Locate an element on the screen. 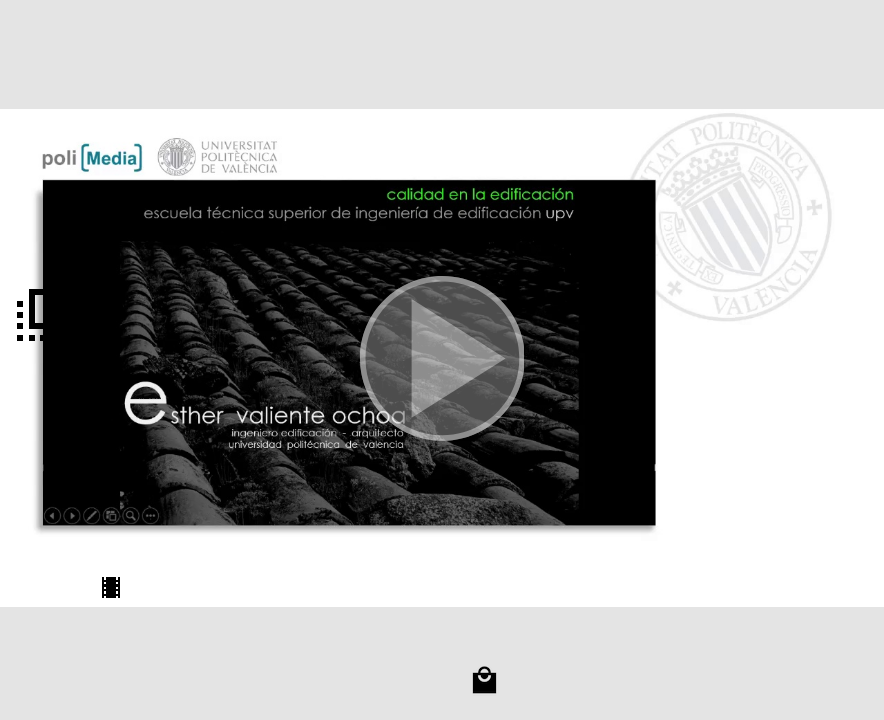  browse local movies or theaters nearby is located at coordinates (111, 588).